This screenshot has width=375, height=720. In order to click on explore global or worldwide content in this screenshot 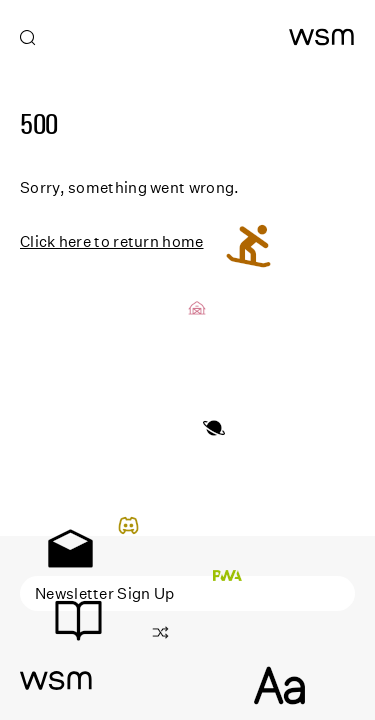, I will do `click(214, 428)`.